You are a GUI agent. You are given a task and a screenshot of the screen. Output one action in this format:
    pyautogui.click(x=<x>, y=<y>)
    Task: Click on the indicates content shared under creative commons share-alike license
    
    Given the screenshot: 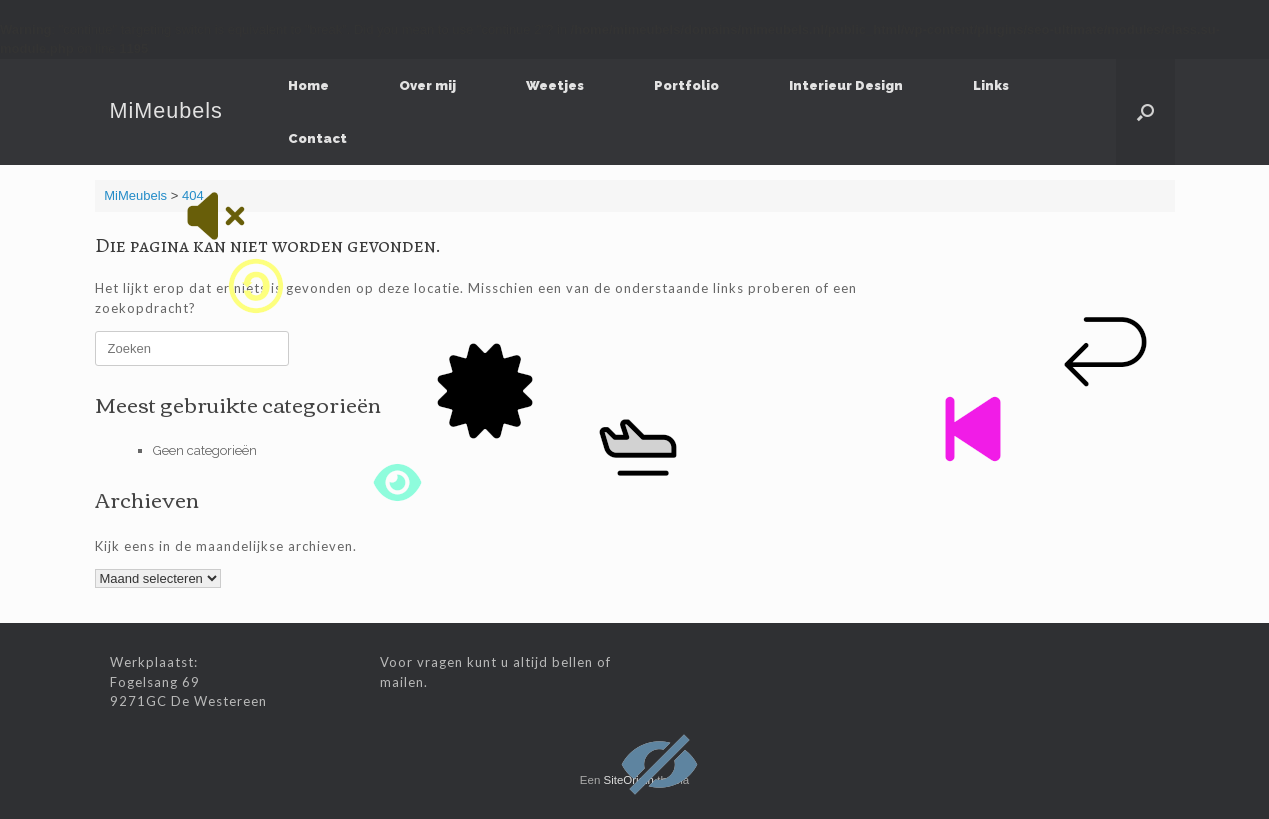 What is the action you would take?
    pyautogui.click(x=256, y=286)
    